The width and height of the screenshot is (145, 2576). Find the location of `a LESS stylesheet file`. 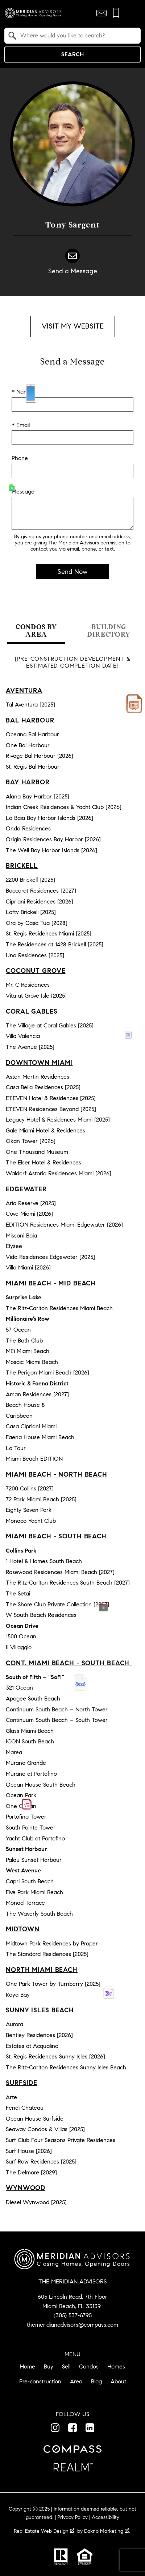

a LESS stylesheet file is located at coordinates (80, 1682).